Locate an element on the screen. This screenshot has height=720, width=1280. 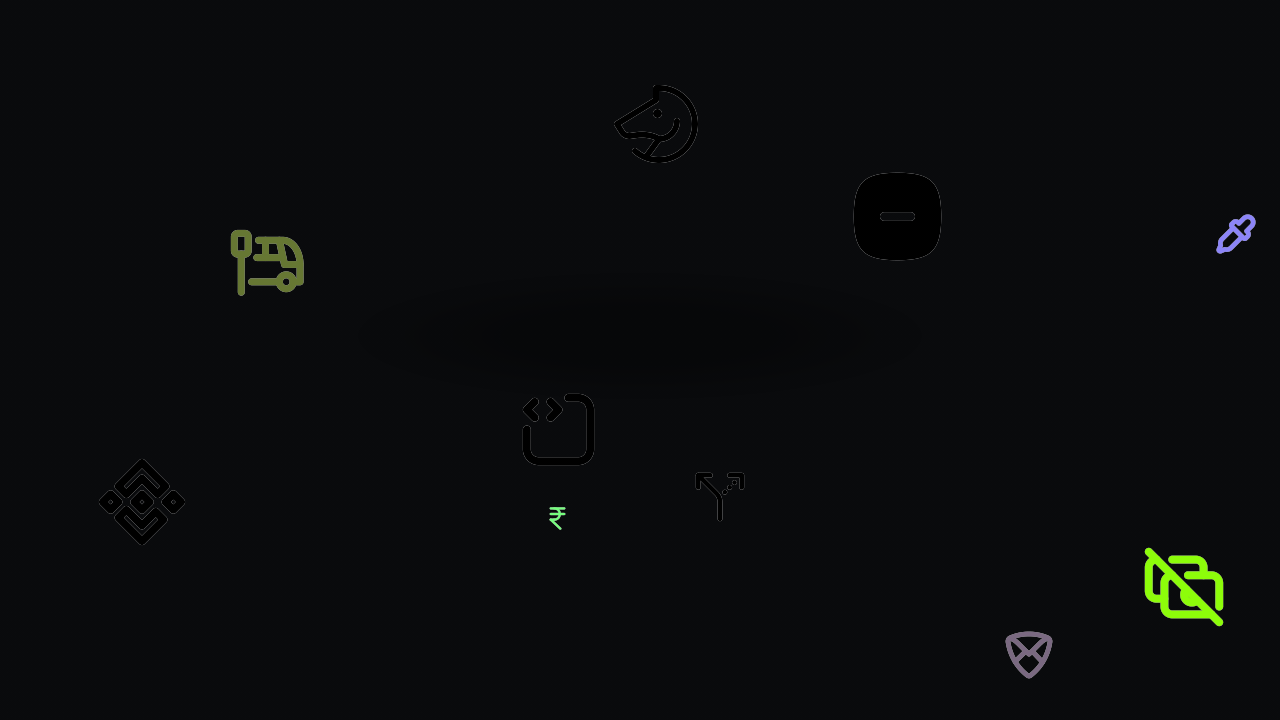
remove an item from a list or collection is located at coordinates (897, 216).